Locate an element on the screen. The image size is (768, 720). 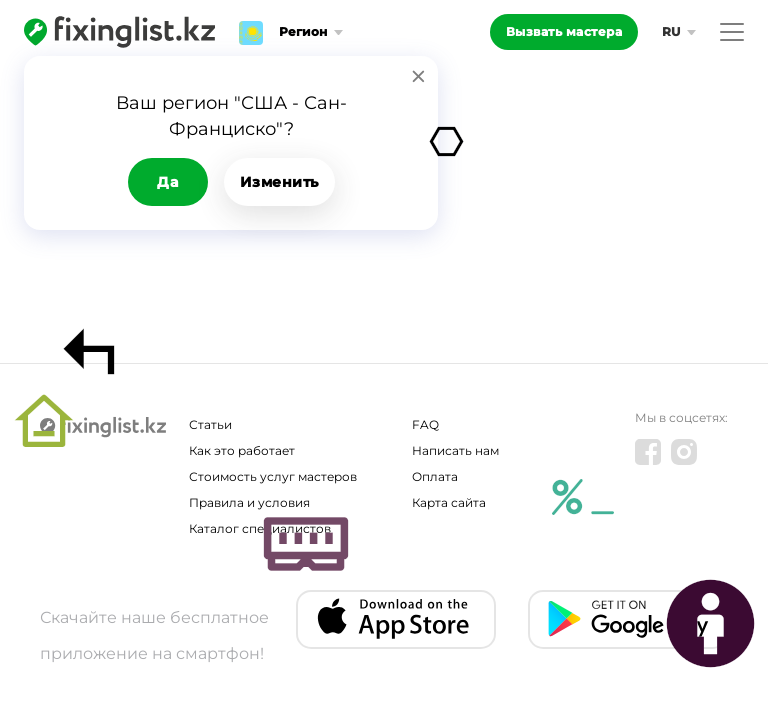
indicates content requiring attribution under creative commons license is located at coordinates (710, 623).